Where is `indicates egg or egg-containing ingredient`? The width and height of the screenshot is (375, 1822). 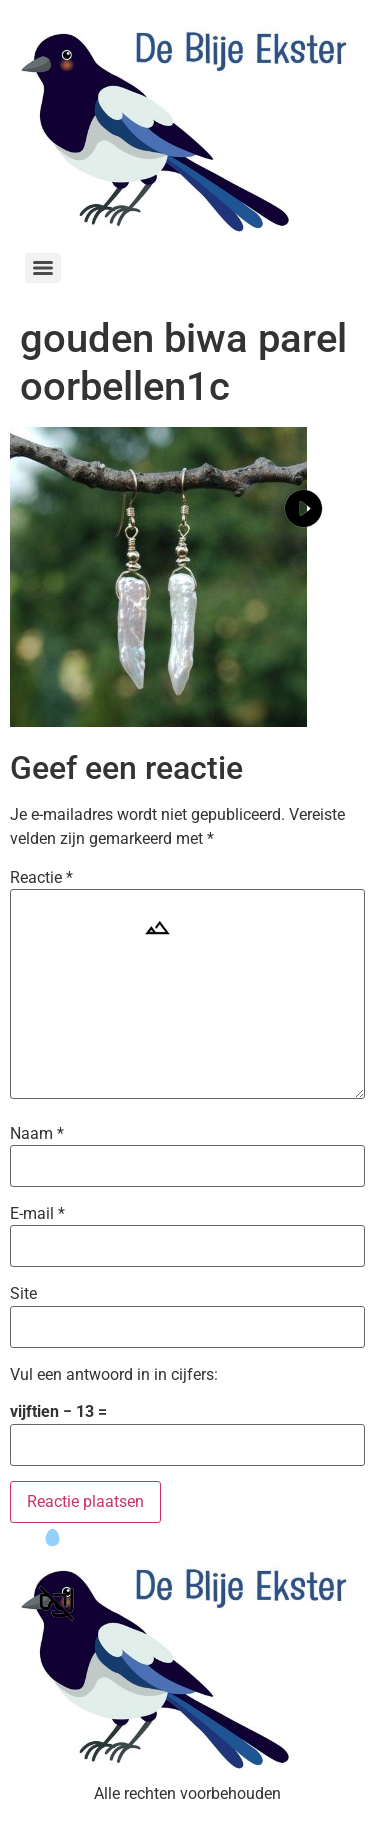 indicates egg or egg-containing ingredient is located at coordinates (52, 1537).